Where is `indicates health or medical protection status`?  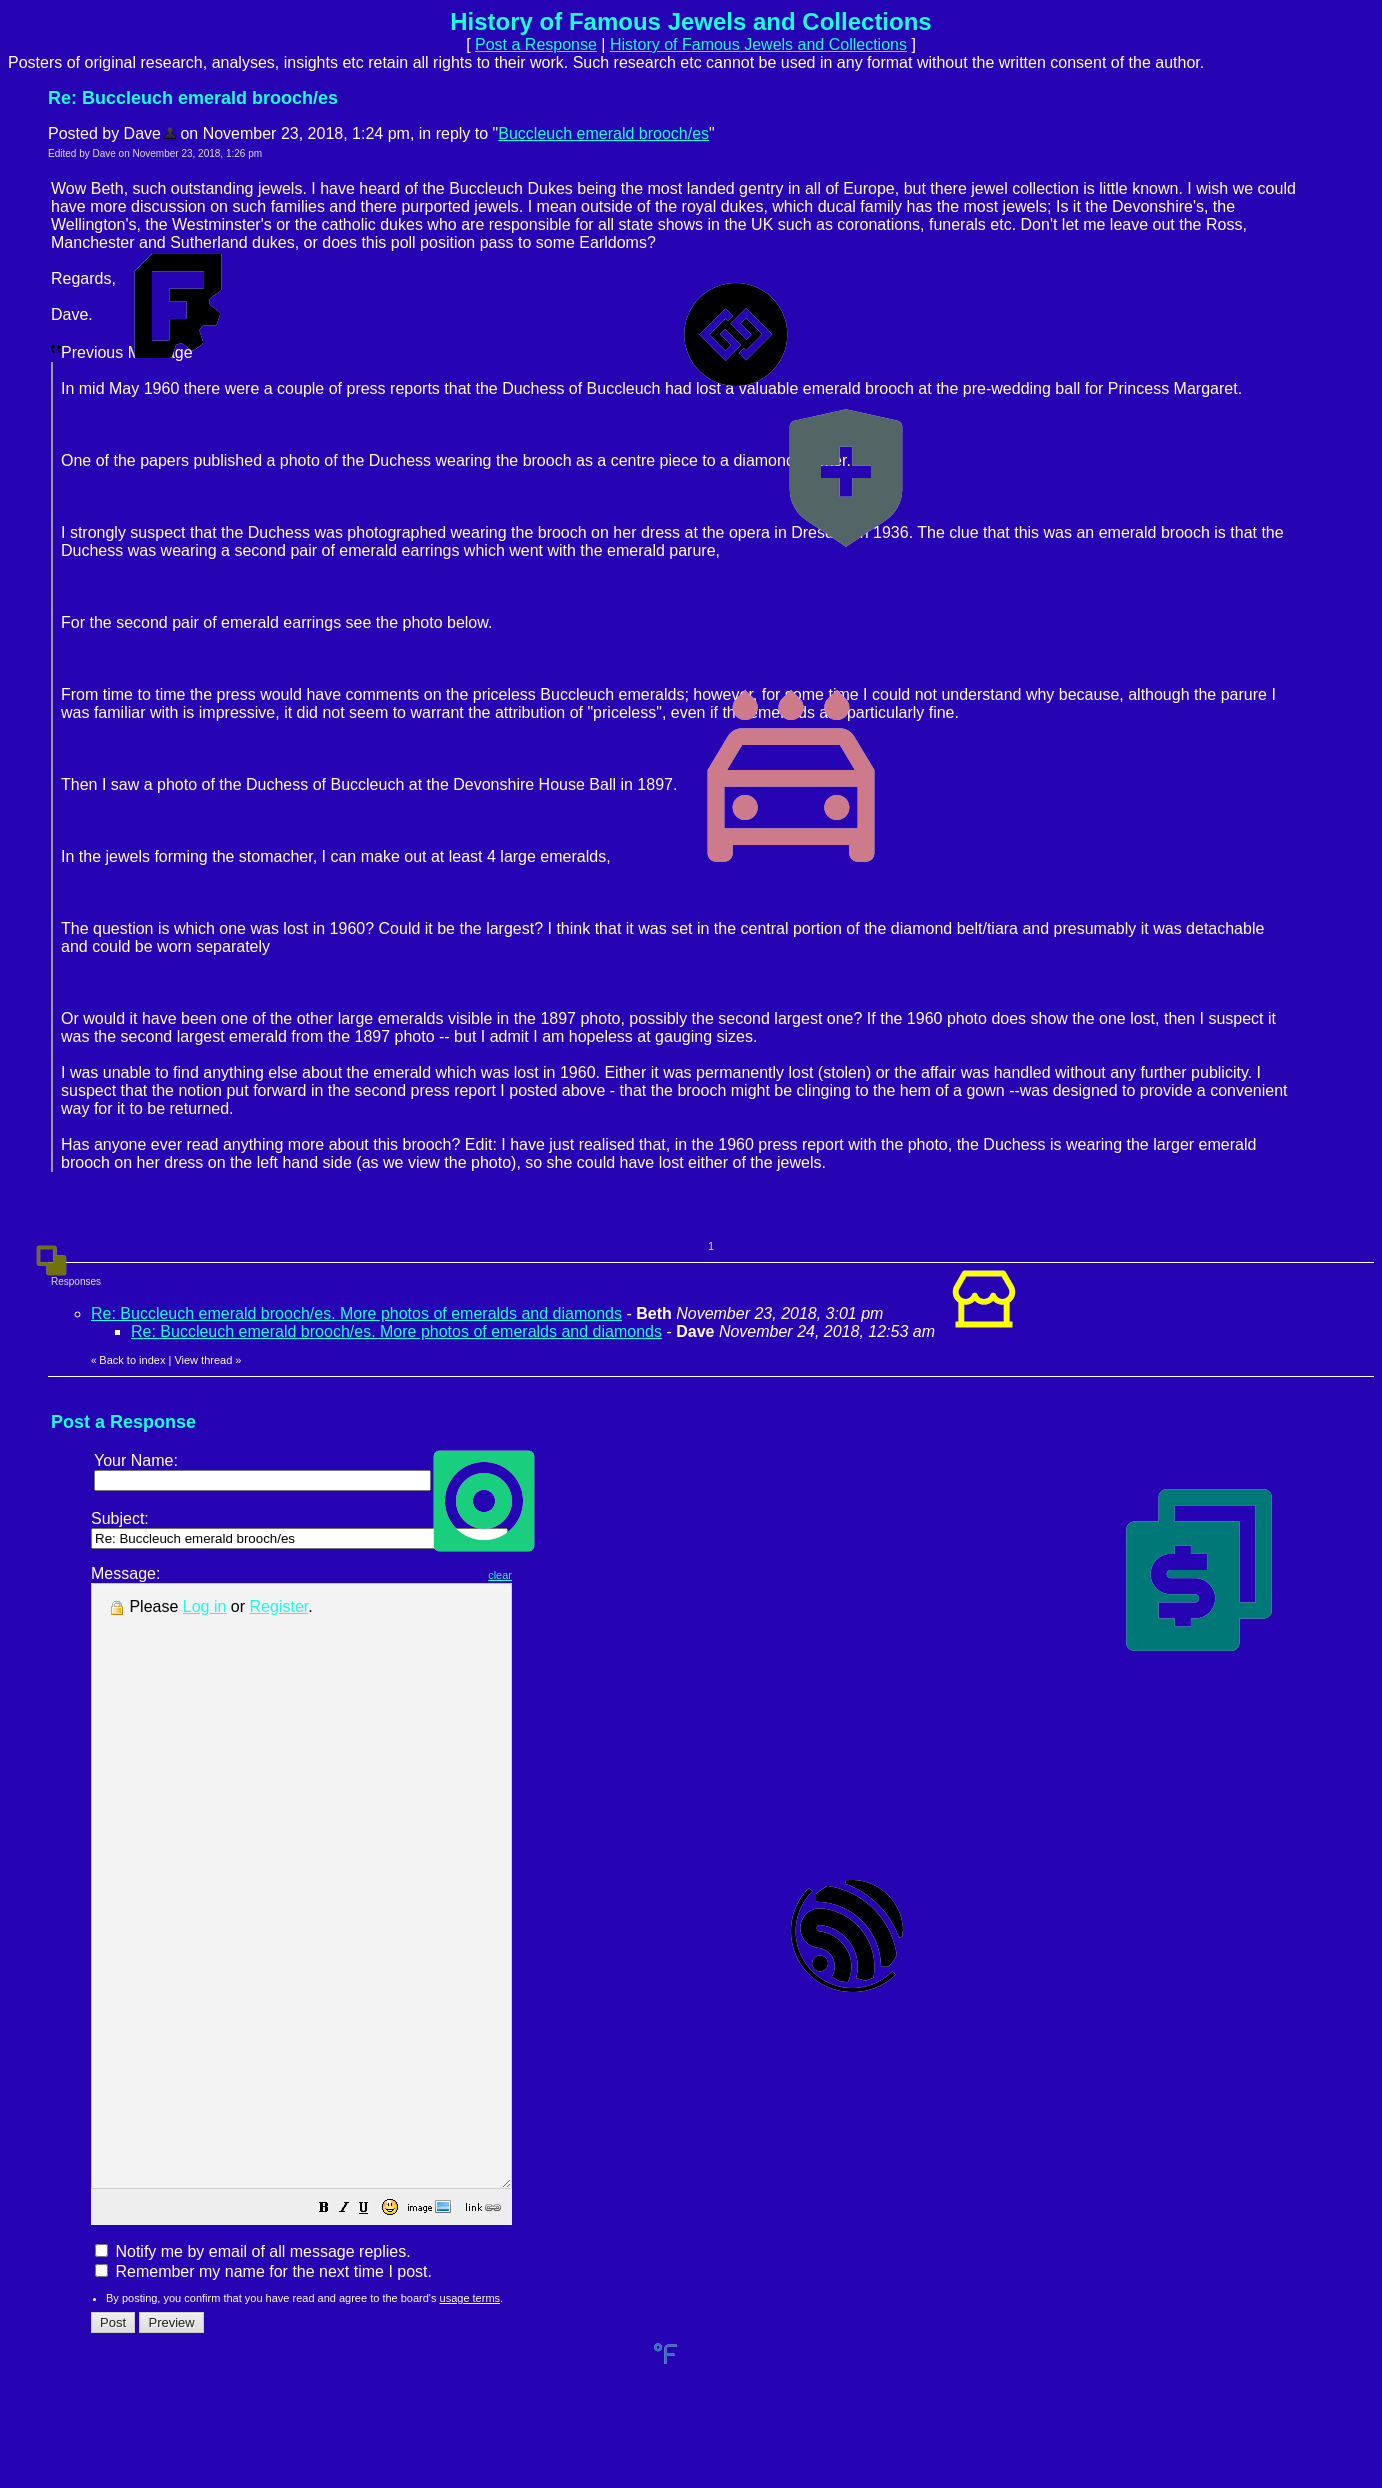 indicates health or medical protection status is located at coordinates (846, 478).